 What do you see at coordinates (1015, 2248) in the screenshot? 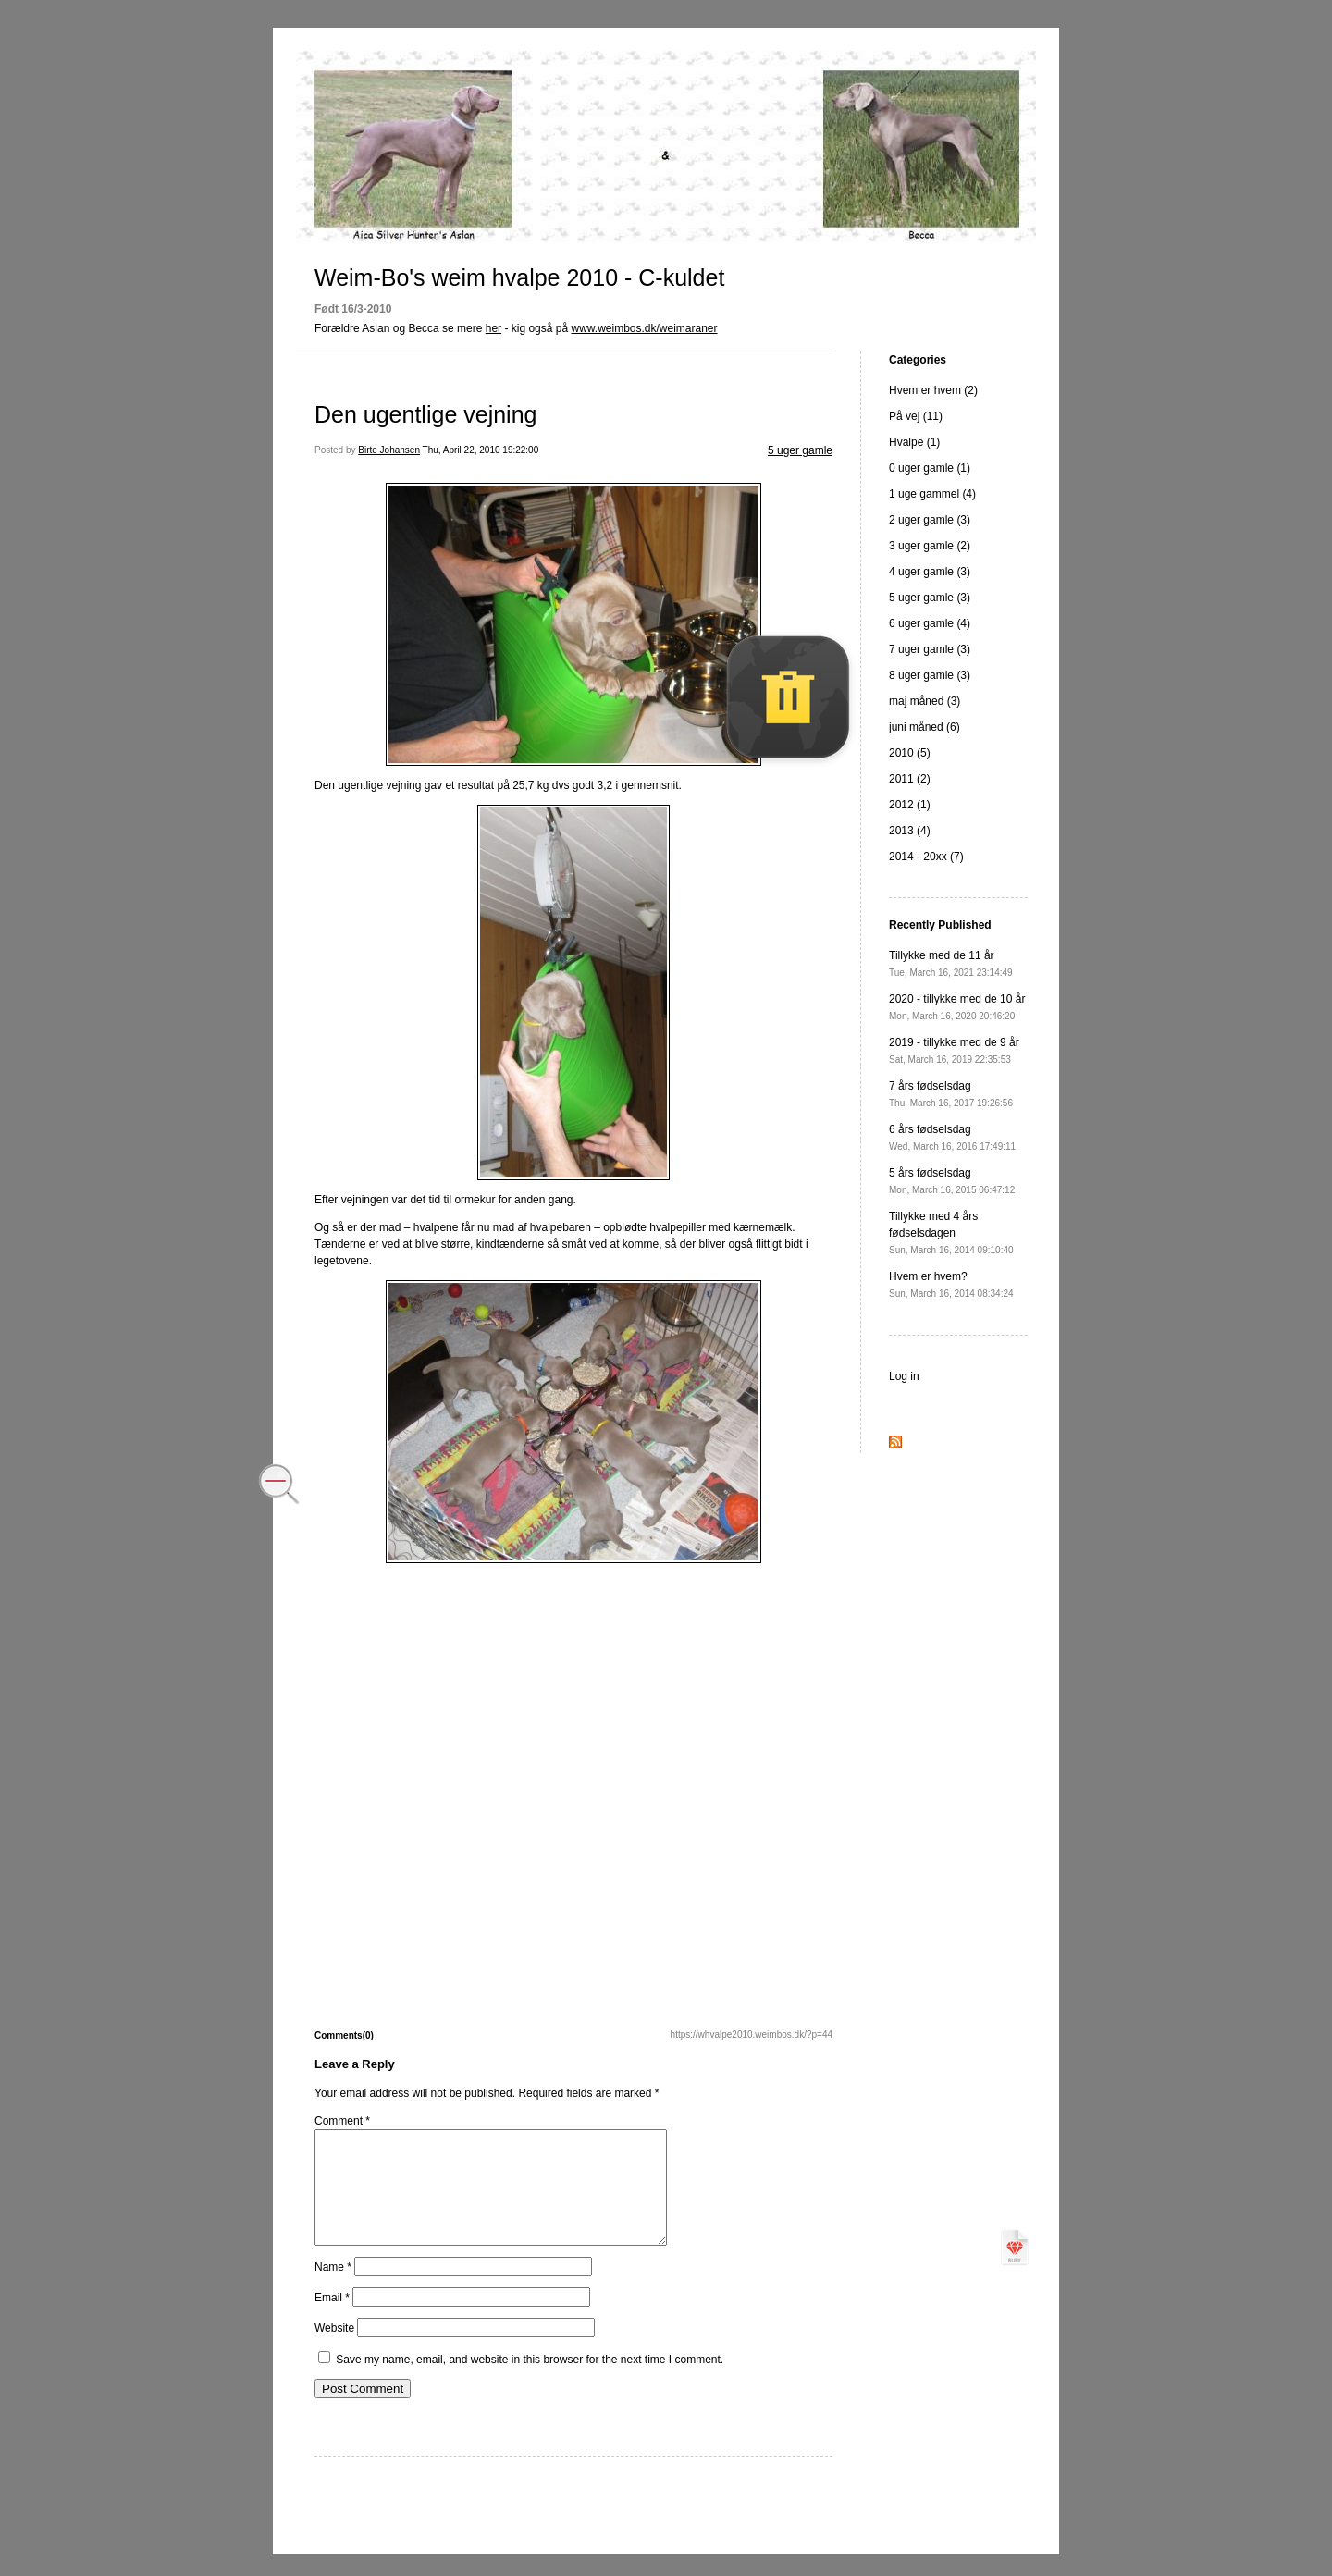
I see `ruby programming language source file` at bounding box center [1015, 2248].